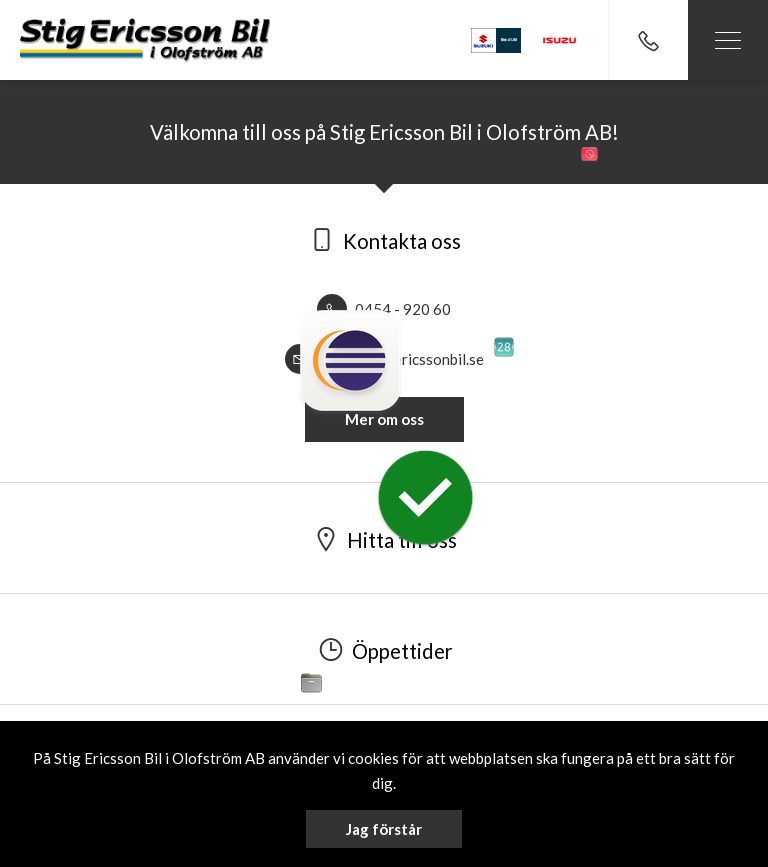  What do you see at coordinates (350, 360) in the screenshot?
I see `open eclipse IDE` at bounding box center [350, 360].